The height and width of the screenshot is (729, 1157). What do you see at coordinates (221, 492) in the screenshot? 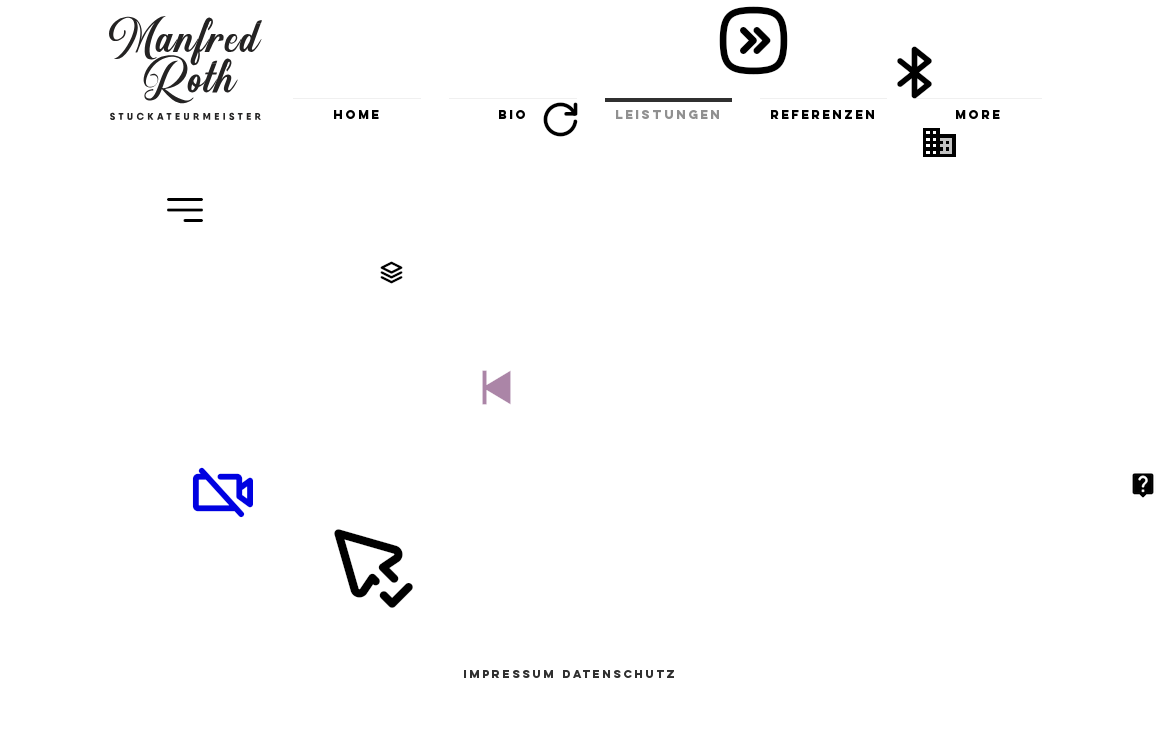
I see `turn off camera or disable video` at bounding box center [221, 492].